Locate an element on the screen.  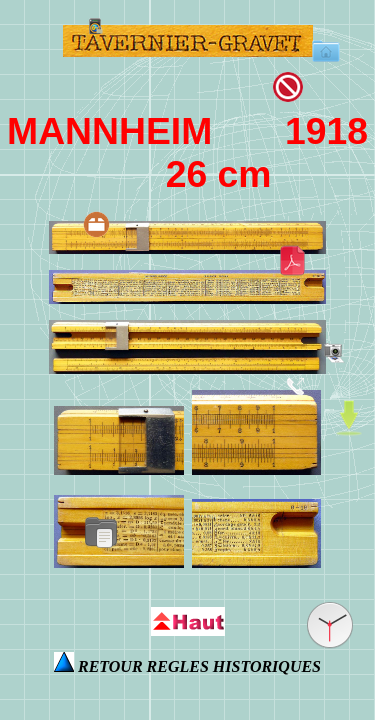
open your home folder is located at coordinates (326, 51).